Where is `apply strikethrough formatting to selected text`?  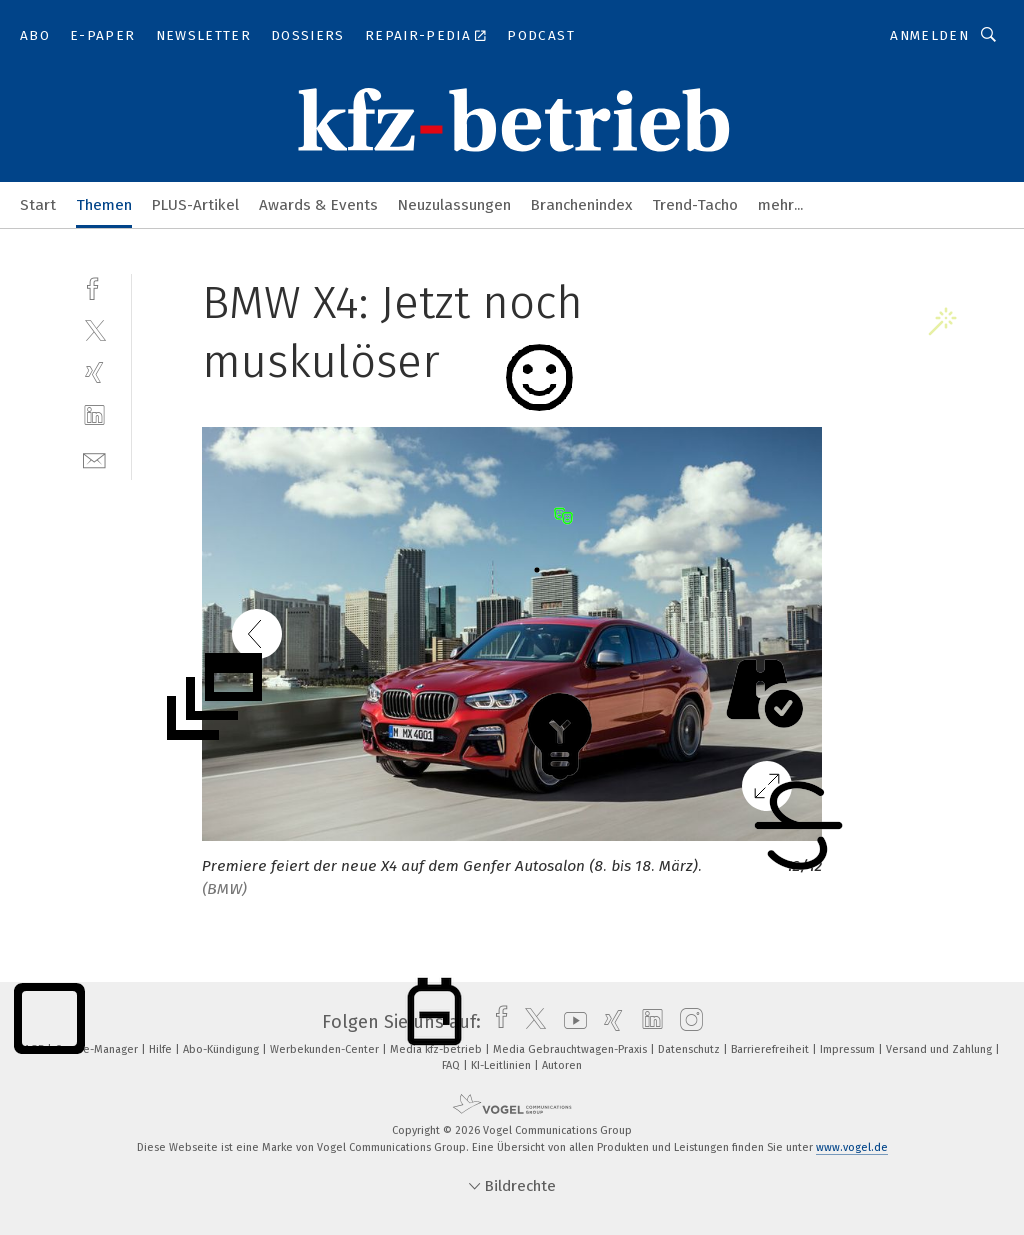
apply strikethrough formatting to selected text is located at coordinates (798, 825).